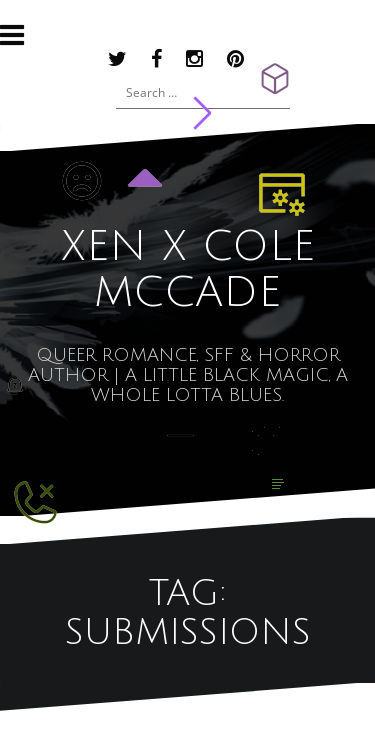 This screenshot has width=375, height=742. What do you see at coordinates (275, 79) in the screenshot?
I see `indicates a method or function in code` at bounding box center [275, 79].